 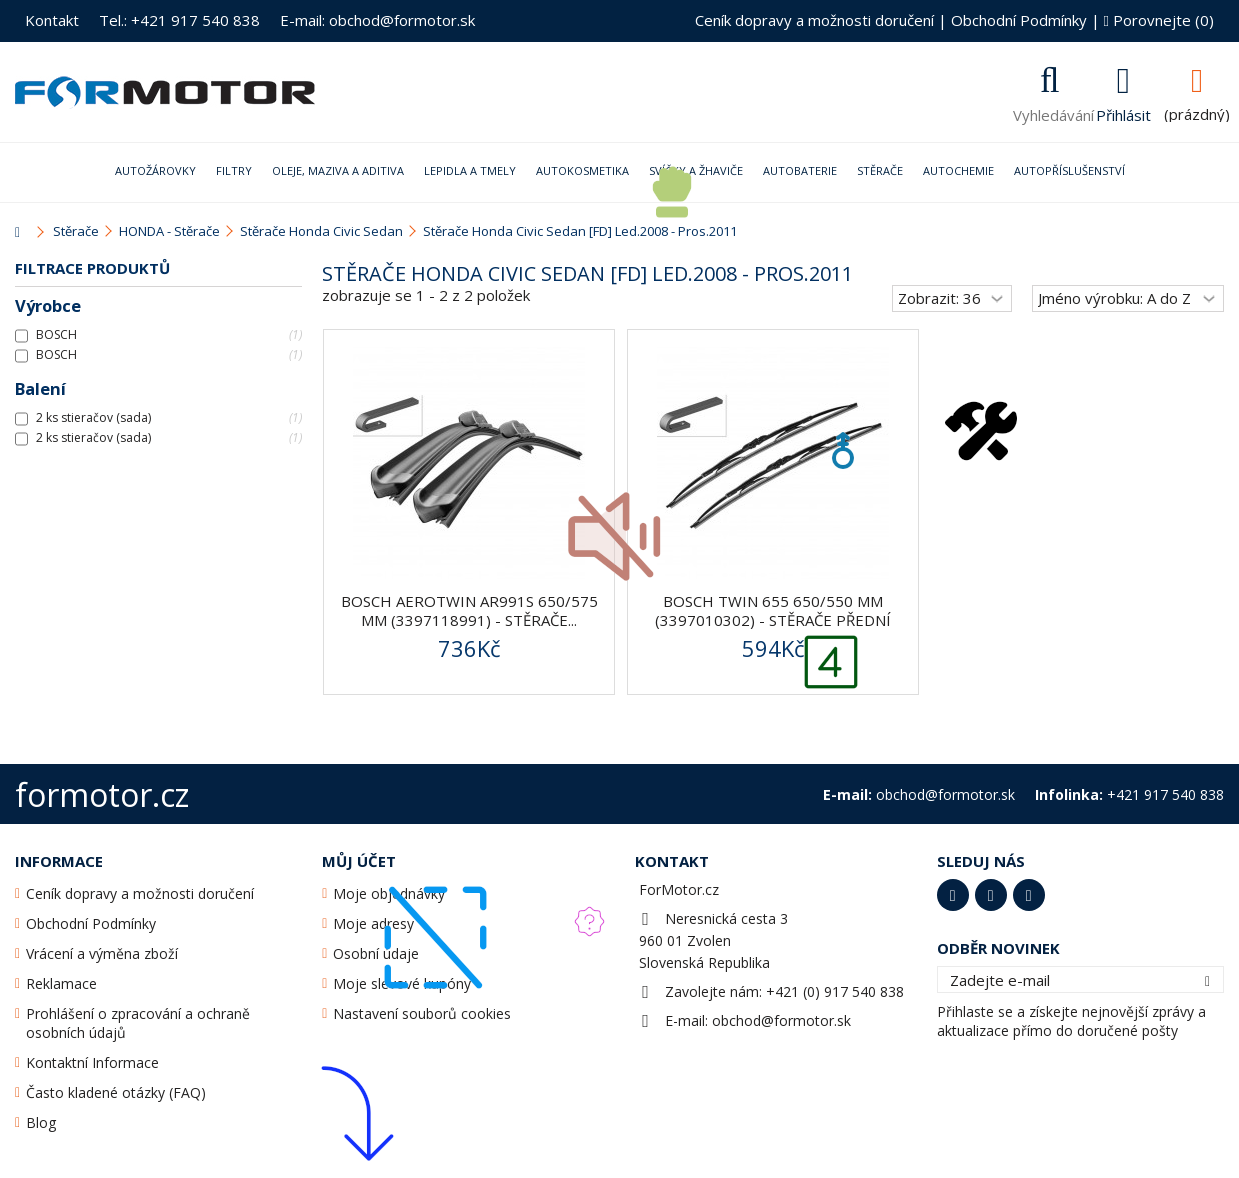 I want to click on indicates vertical mars symbol or transgender male gender identity, so click(x=843, y=451).